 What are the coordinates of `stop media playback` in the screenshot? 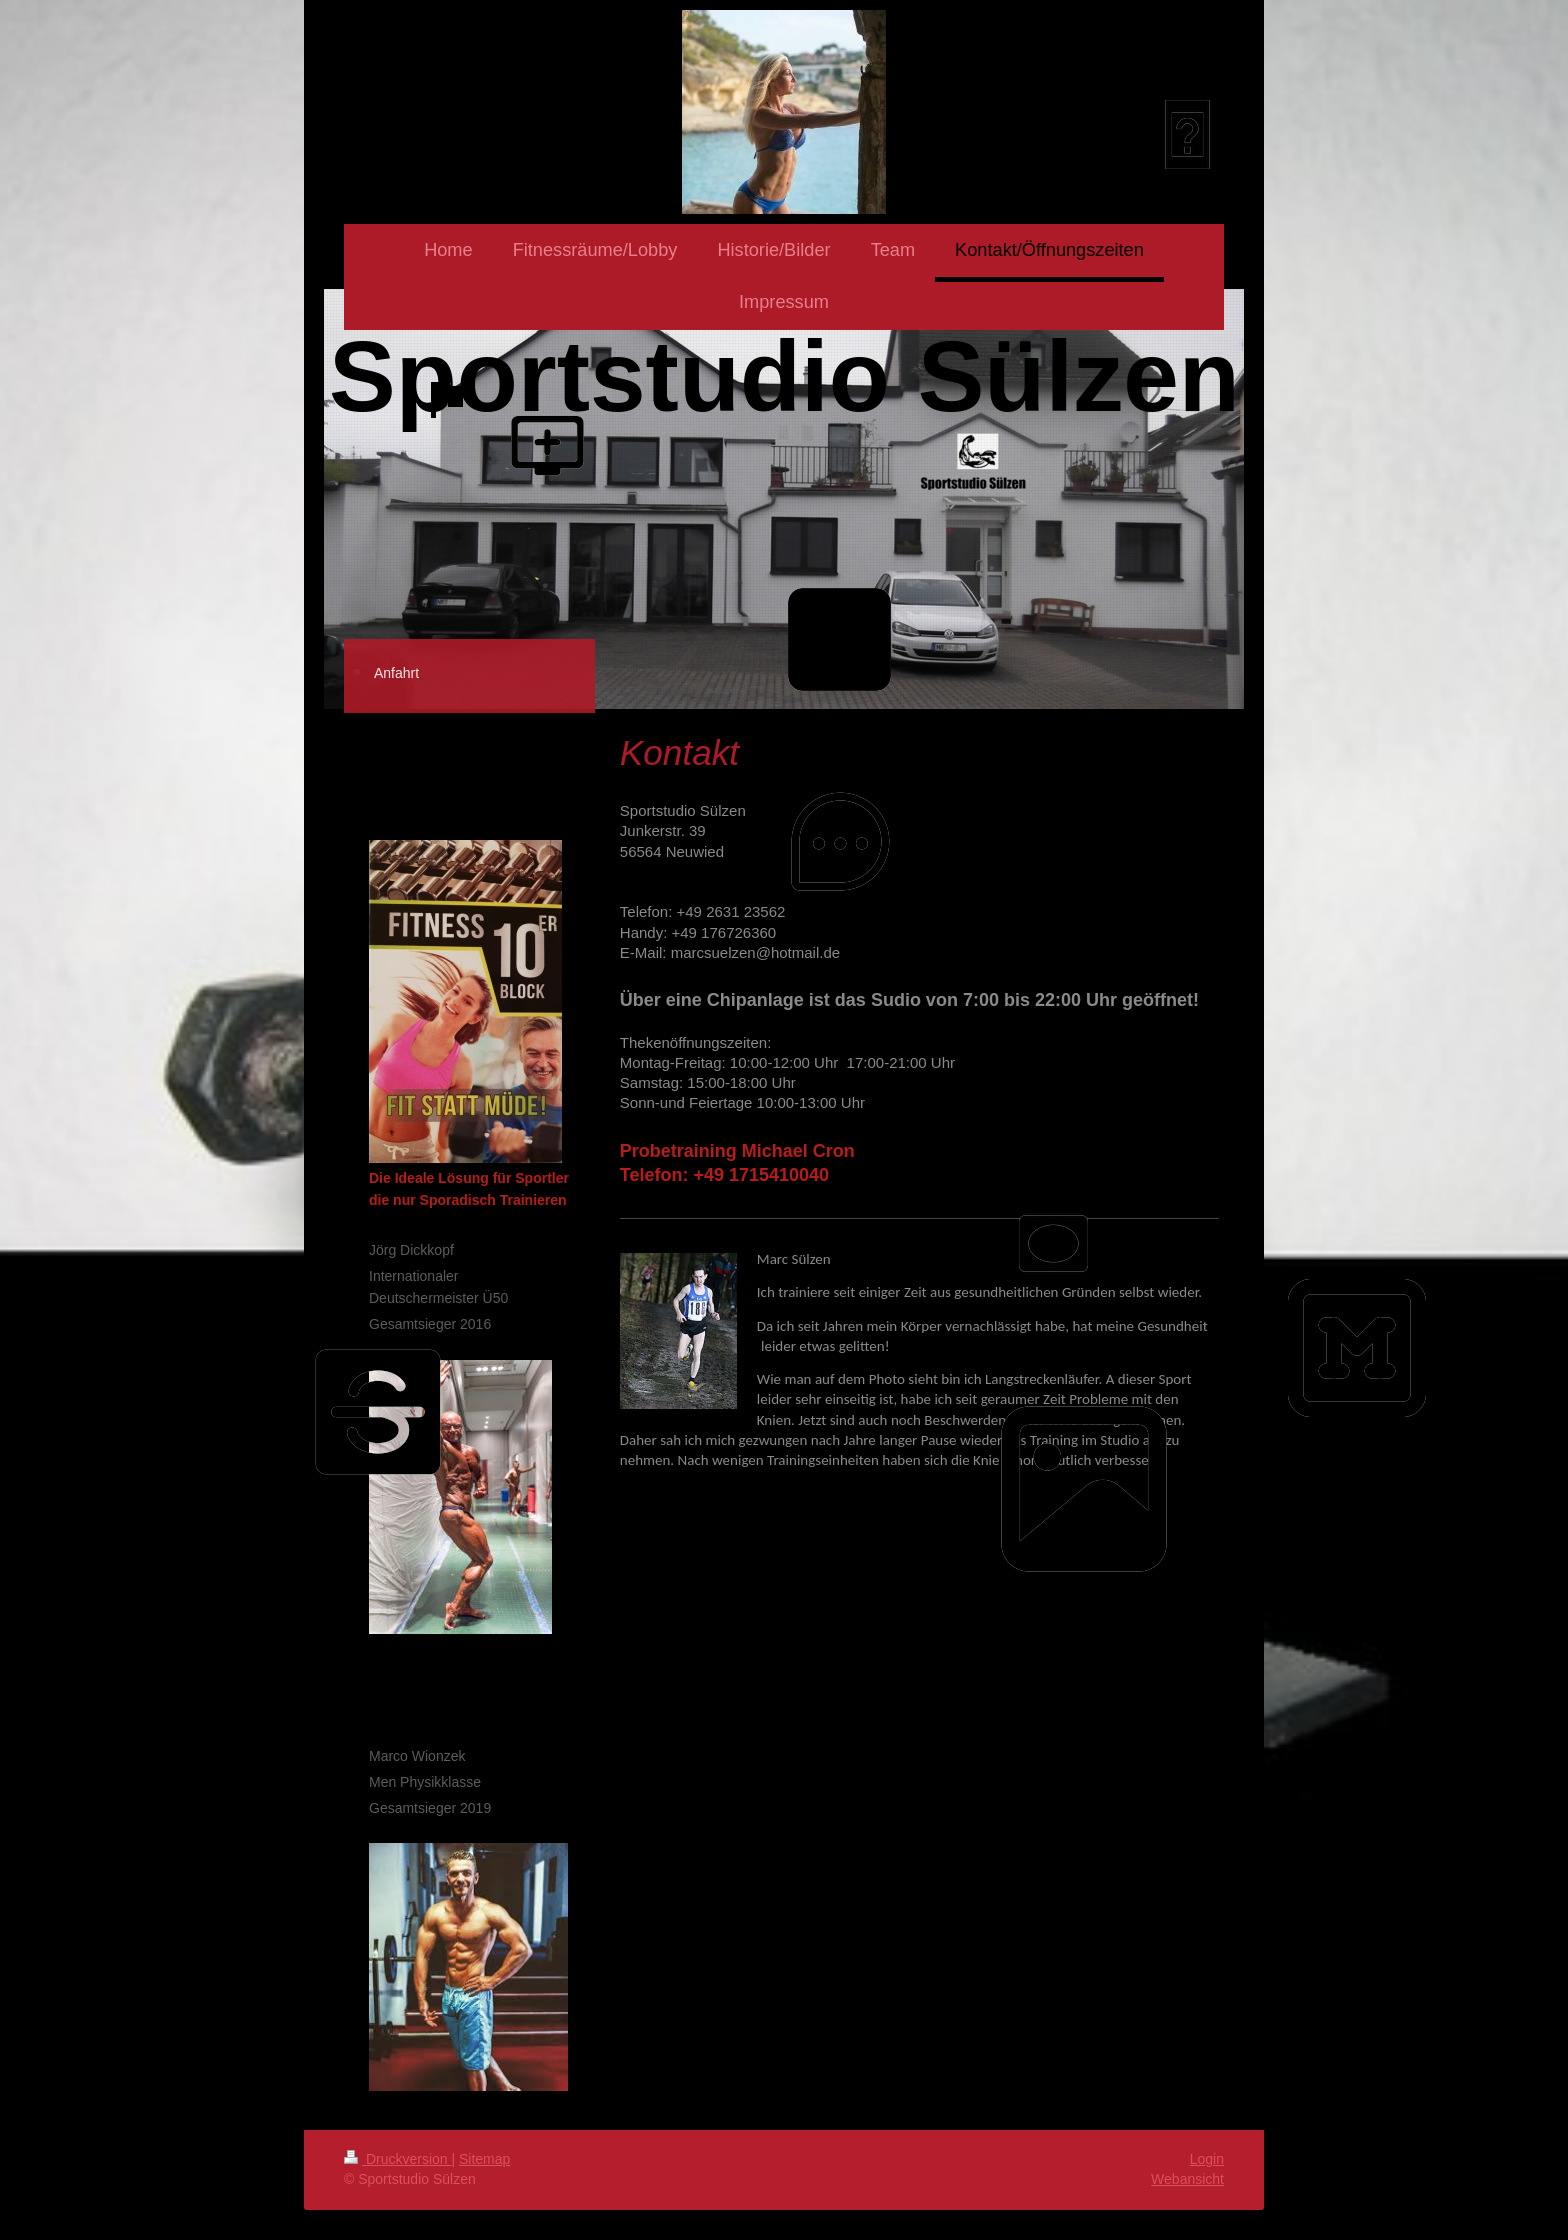 It's located at (839, 639).